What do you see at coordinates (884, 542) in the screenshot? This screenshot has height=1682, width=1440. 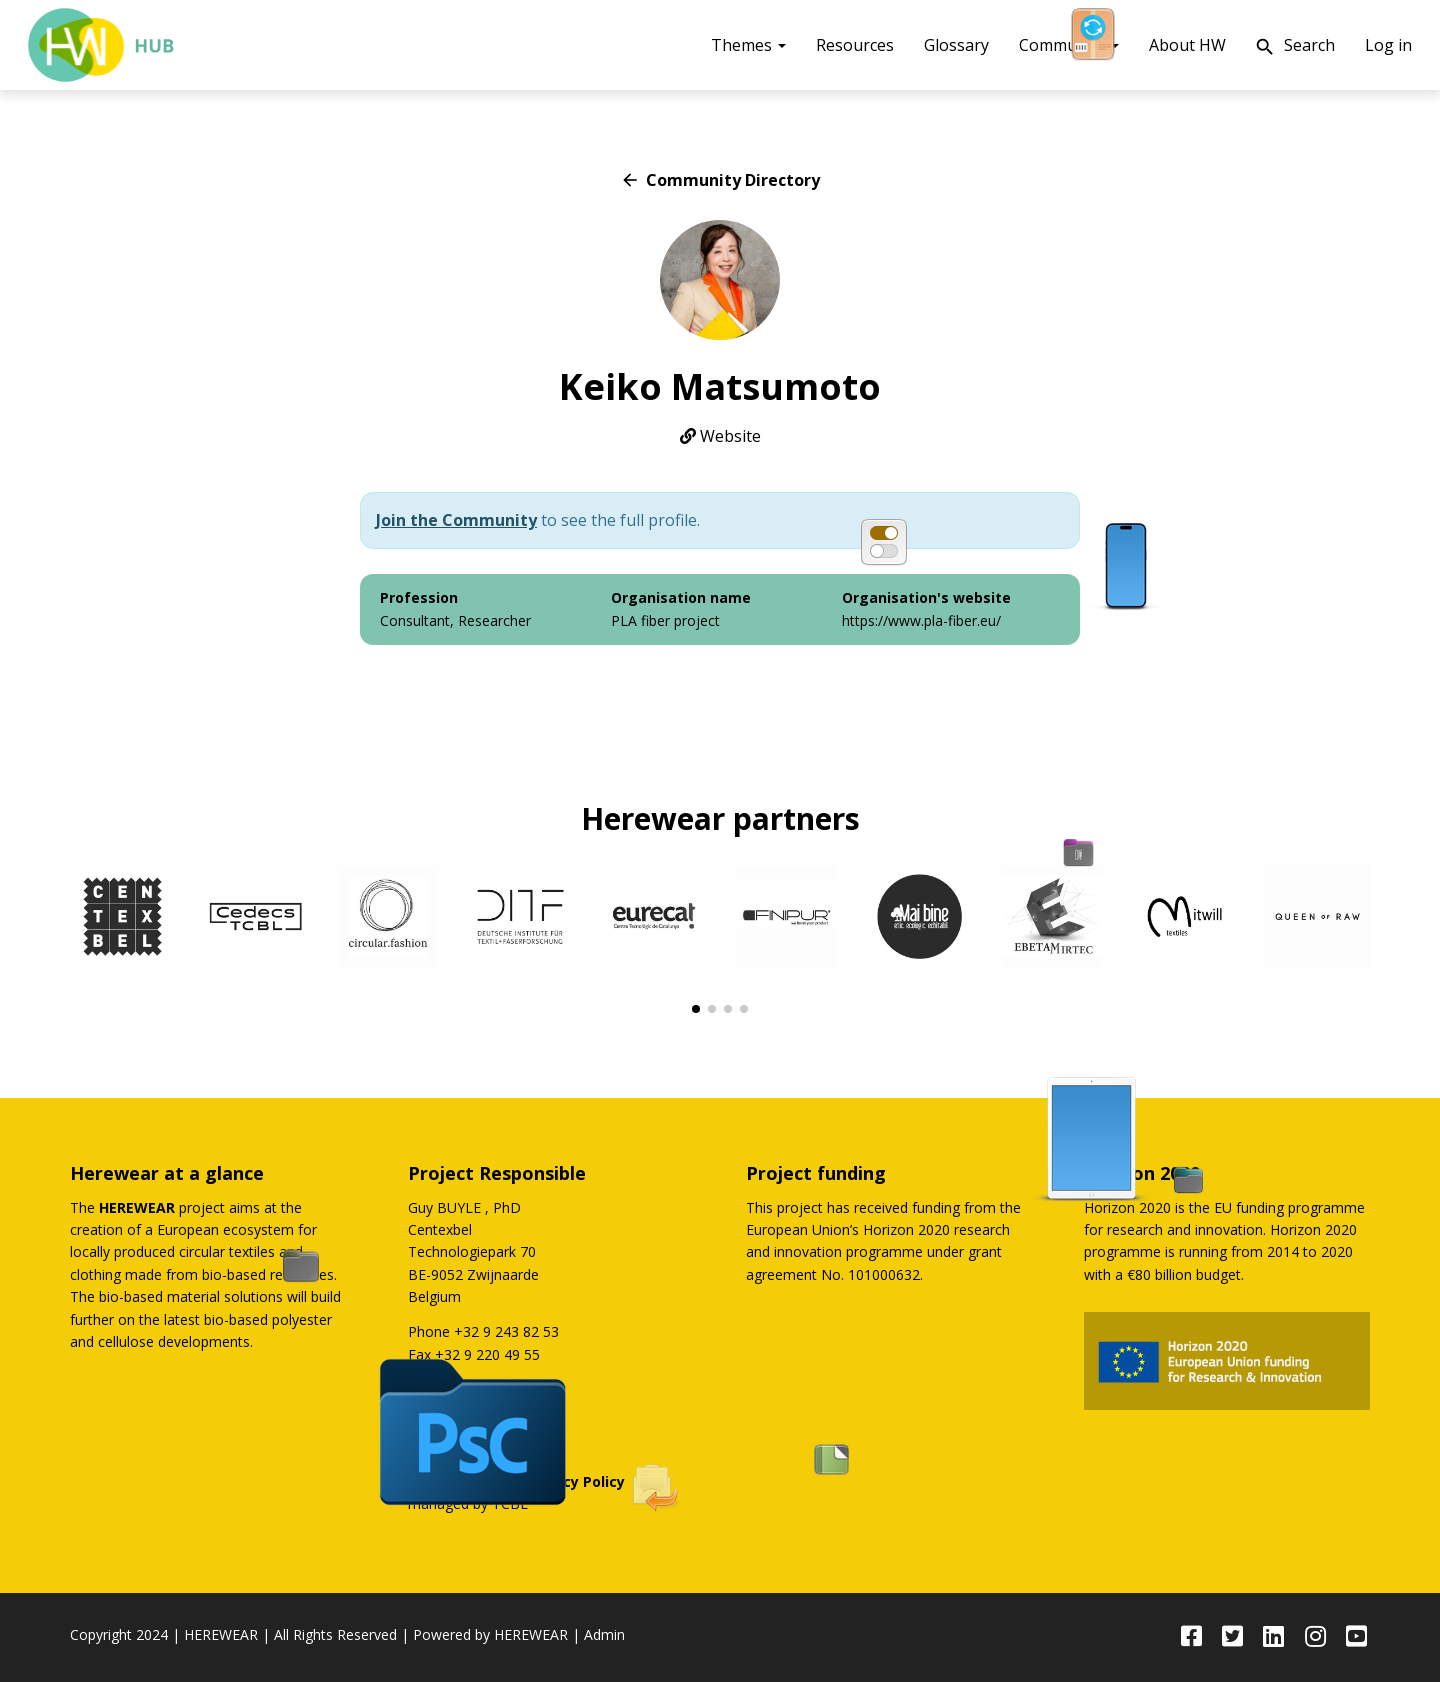 I see `open gnome tweaks to customize desktop settings` at bounding box center [884, 542].